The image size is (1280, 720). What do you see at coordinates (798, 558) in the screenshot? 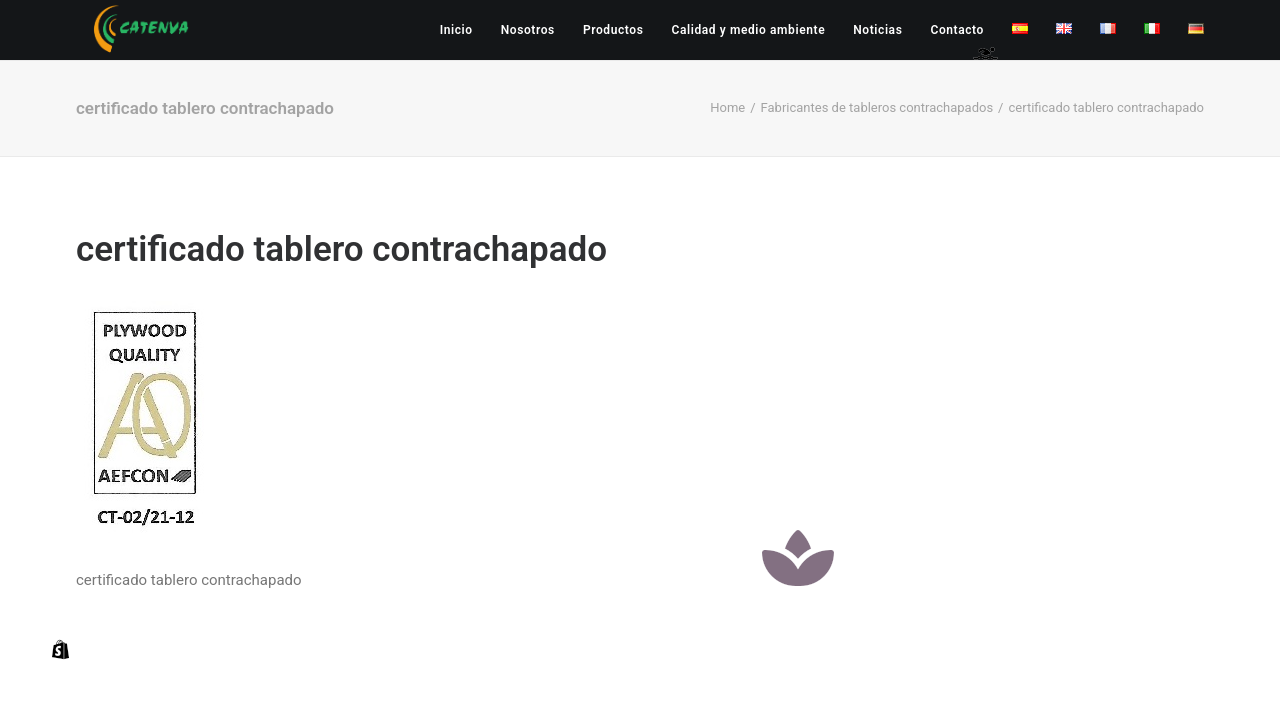
I see `access spa or wellness features` at bounding box center [798, 558].